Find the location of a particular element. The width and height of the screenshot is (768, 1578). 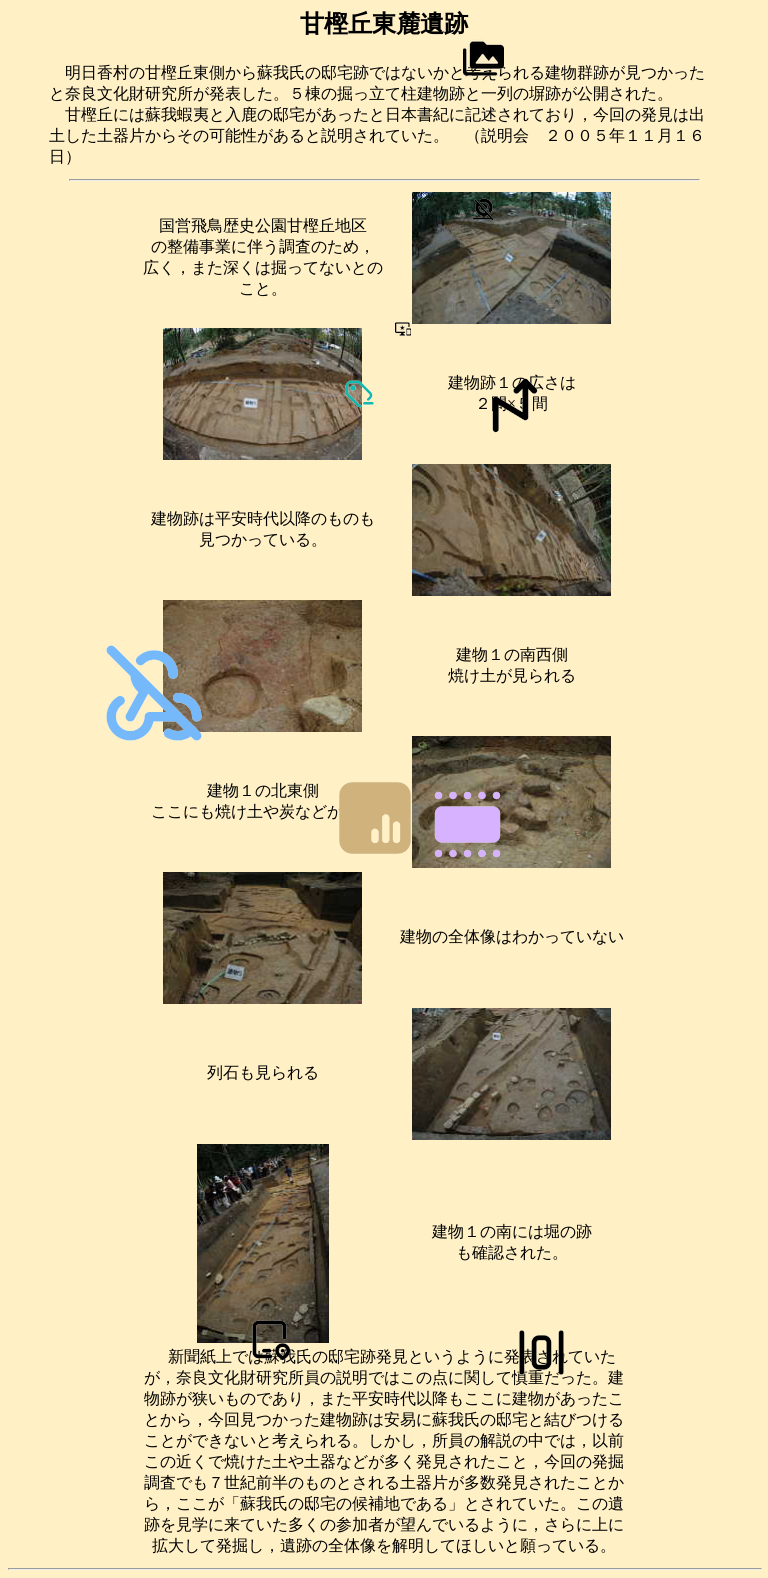

pin a location on your tablet device is located at coordinates (269, 1339).